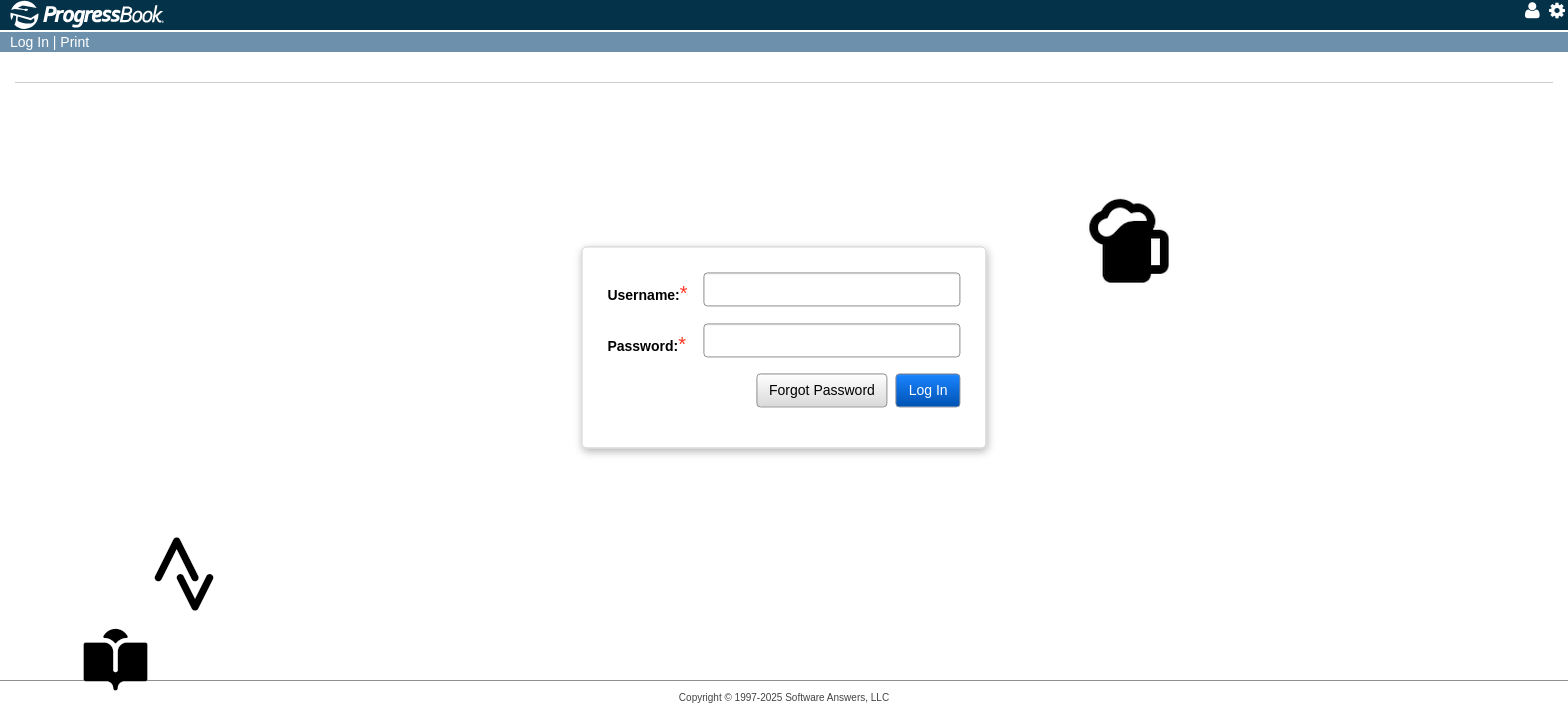 This screenshot has height=720, width=1568. I want to click on connect to strava fitness tracking, so click(184, 574).